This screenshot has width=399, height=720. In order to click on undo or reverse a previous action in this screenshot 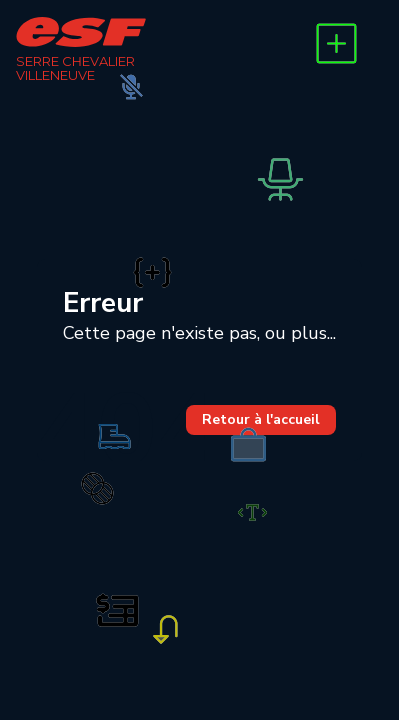, I will do `click(166, 629)`.